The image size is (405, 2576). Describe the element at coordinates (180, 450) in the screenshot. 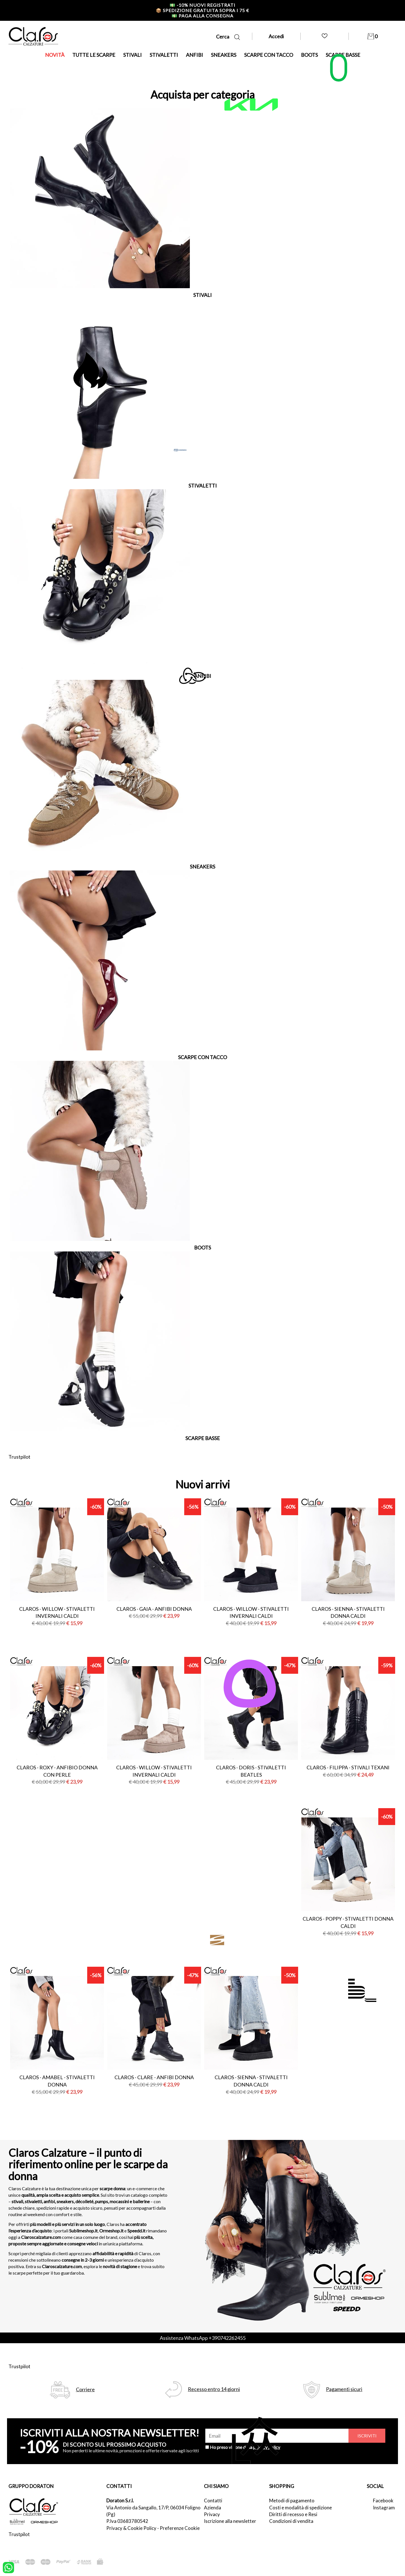

I see `access woocommerce store settings` at that location.